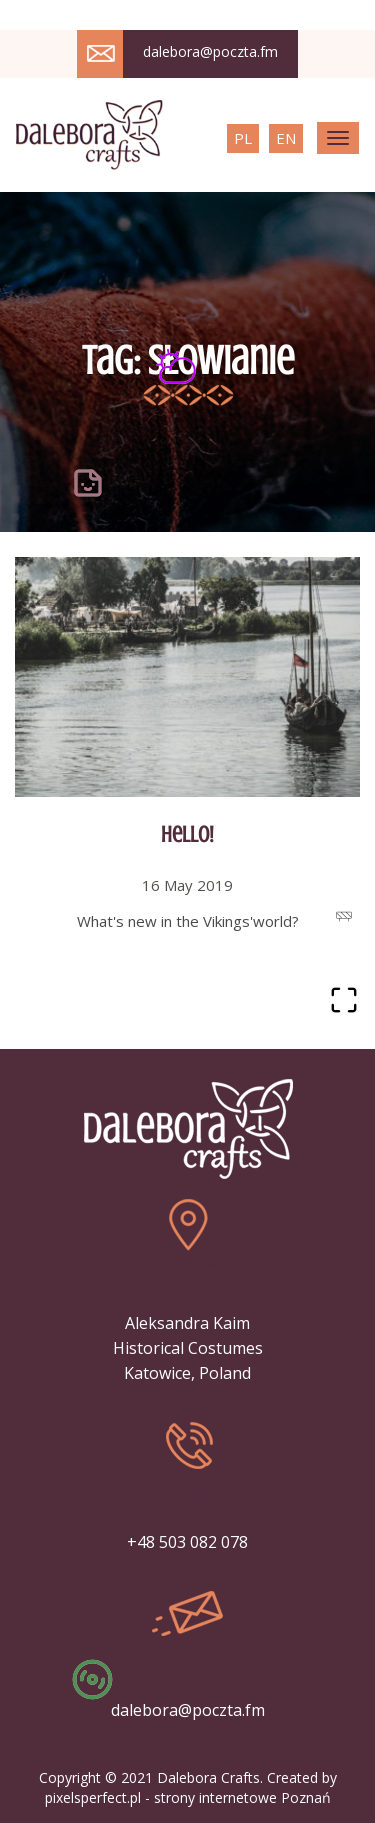 This screenshot has height=1823, width=375. What do you see at coordinates (88, 483) in the screenshot?
I see `add a sticker to your message` at bounding box center [88, 483].